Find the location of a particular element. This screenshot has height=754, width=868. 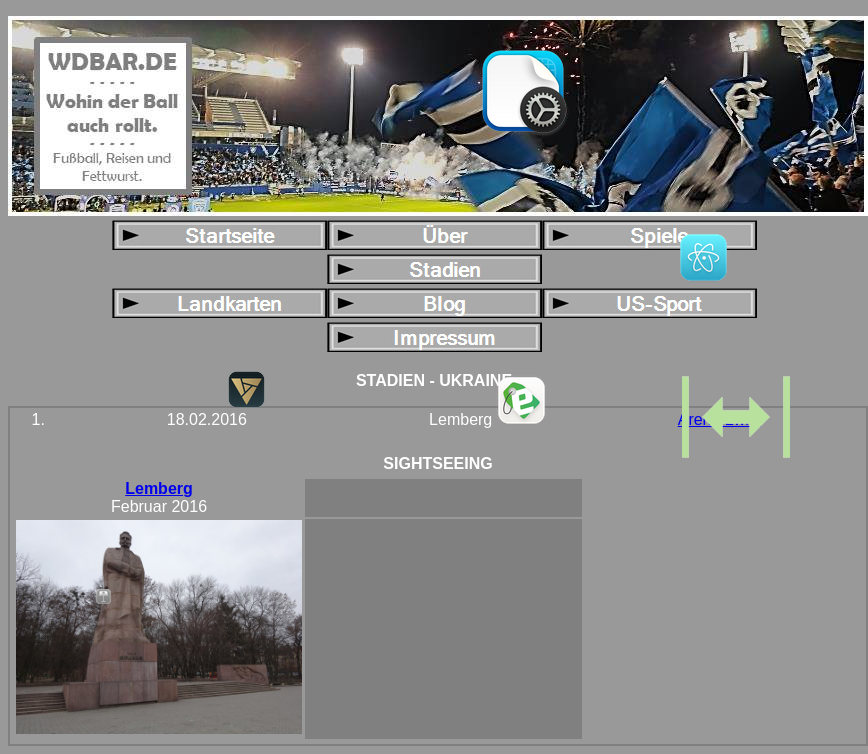

open easytag music tagging application is located at coordinates (521, 400).